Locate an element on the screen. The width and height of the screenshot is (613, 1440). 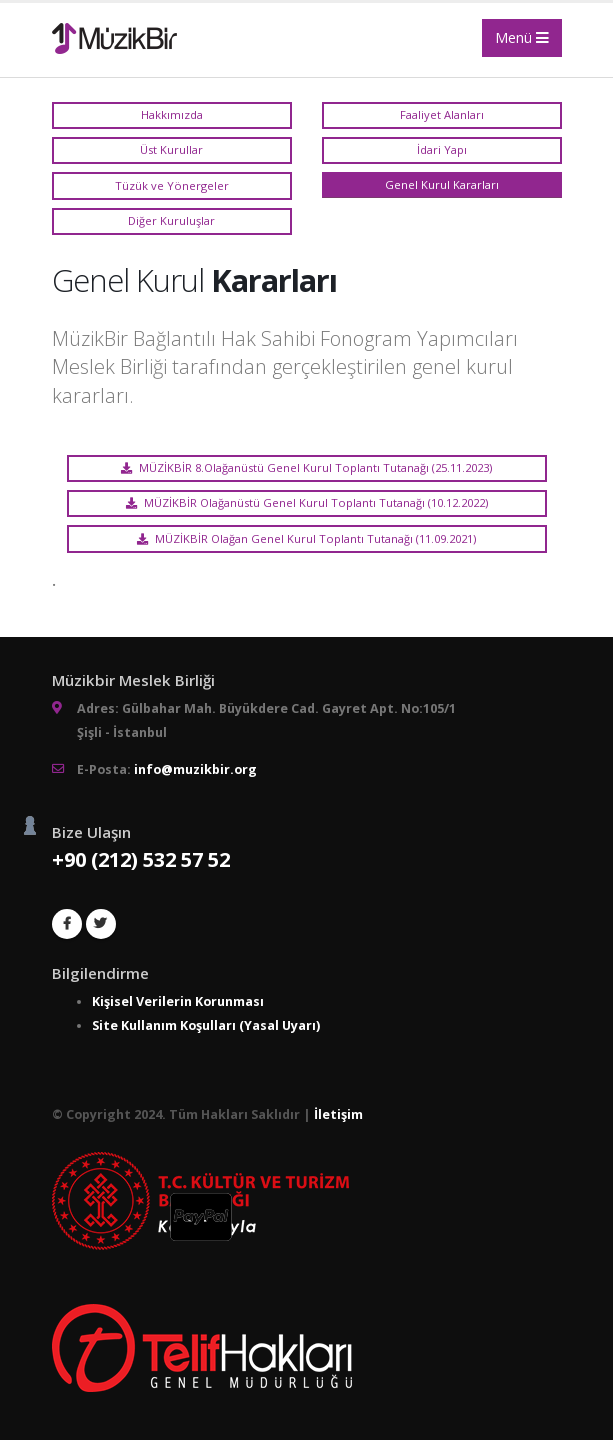
play chess or access chess game is located at coordinates (30, 826).